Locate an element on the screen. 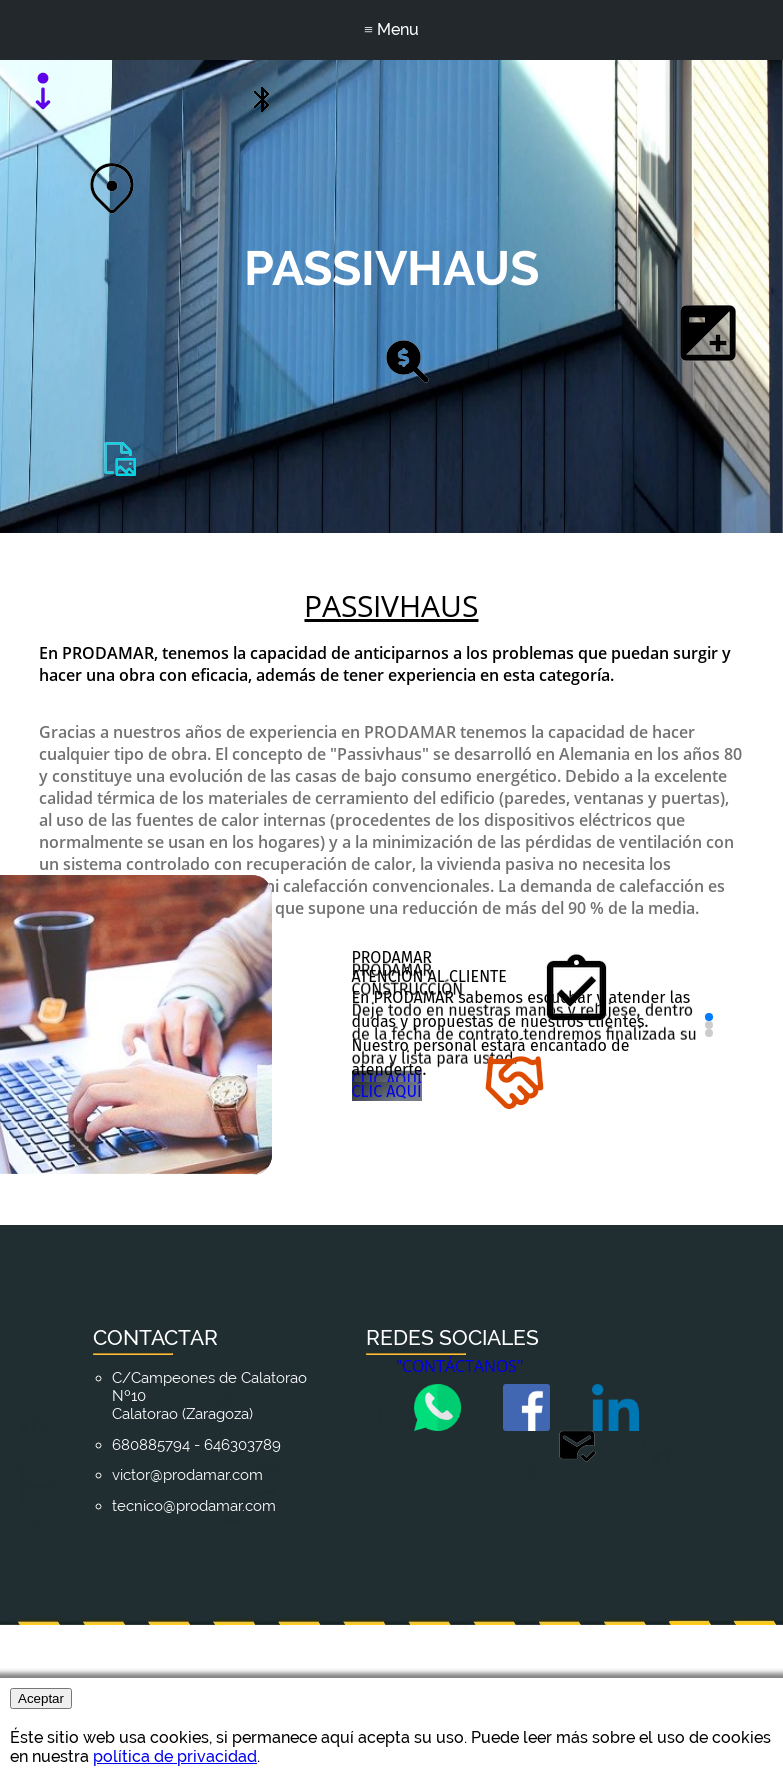  mark email as read is located at coordinates (577, 1445).